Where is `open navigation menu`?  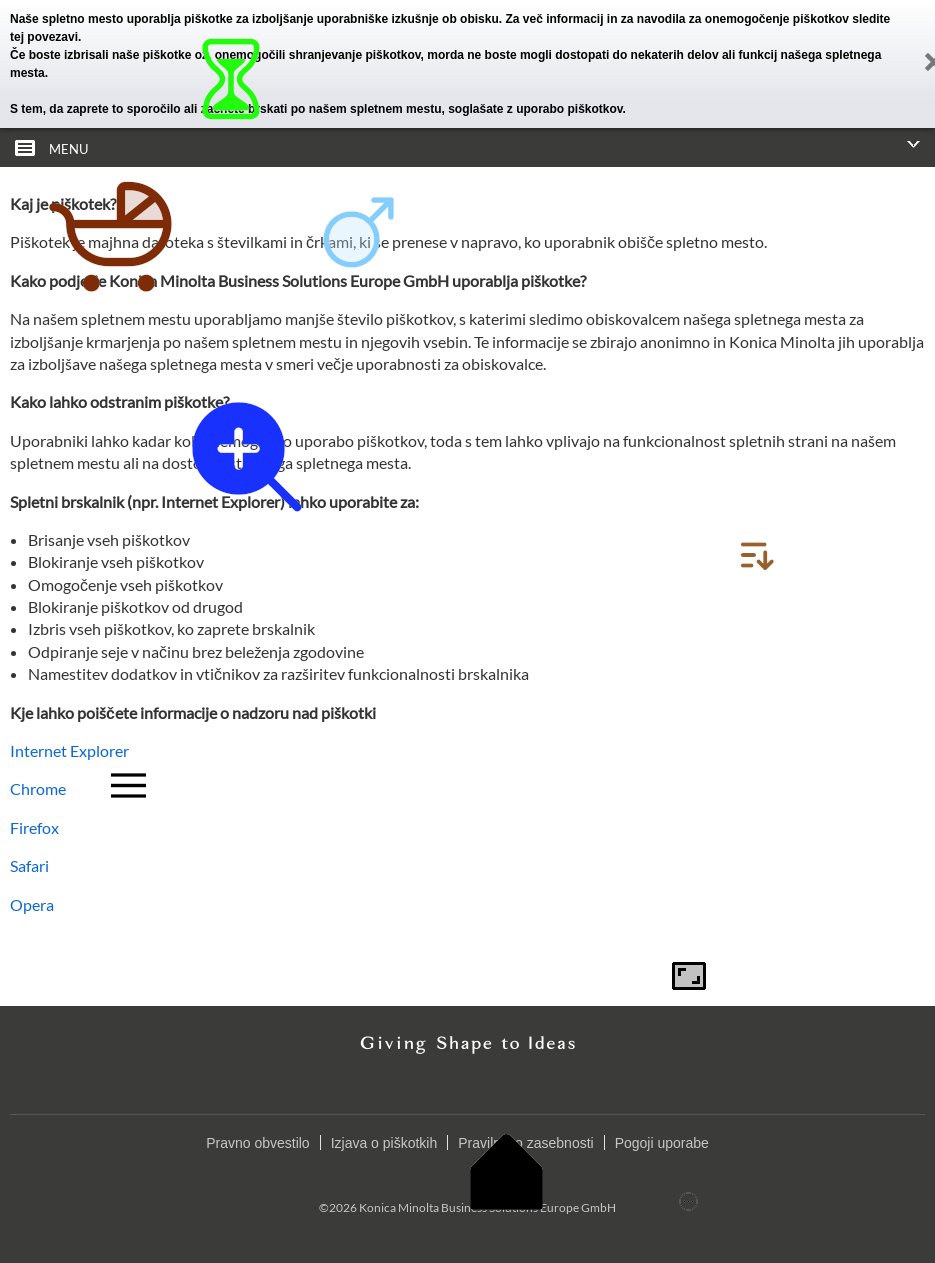 open navigation menu is located at coordinates (128, 785).